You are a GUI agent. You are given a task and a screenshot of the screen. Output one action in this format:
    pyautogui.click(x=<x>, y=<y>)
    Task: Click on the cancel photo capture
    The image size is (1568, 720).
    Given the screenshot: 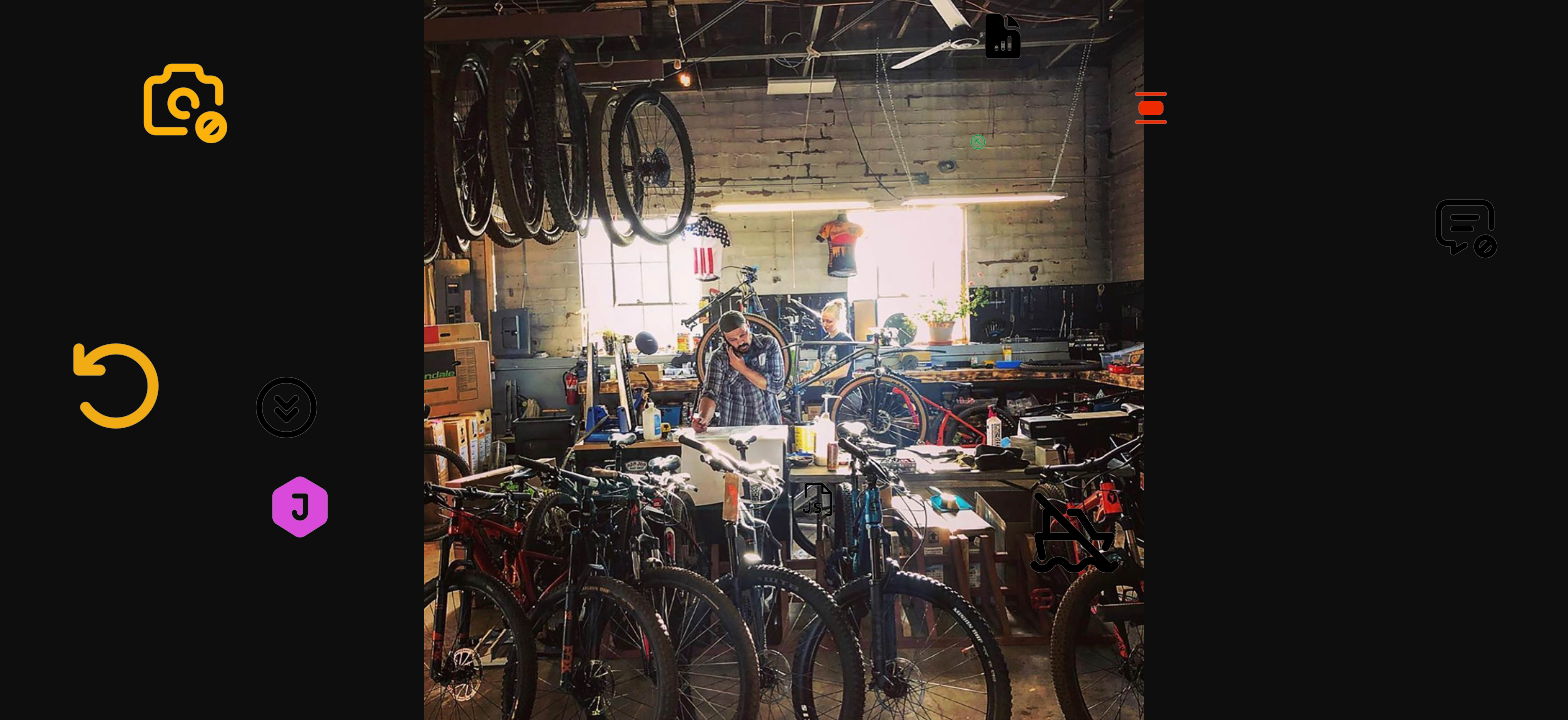 What is the action you would take?
    pyautogui.click(x=183, y=99)
    